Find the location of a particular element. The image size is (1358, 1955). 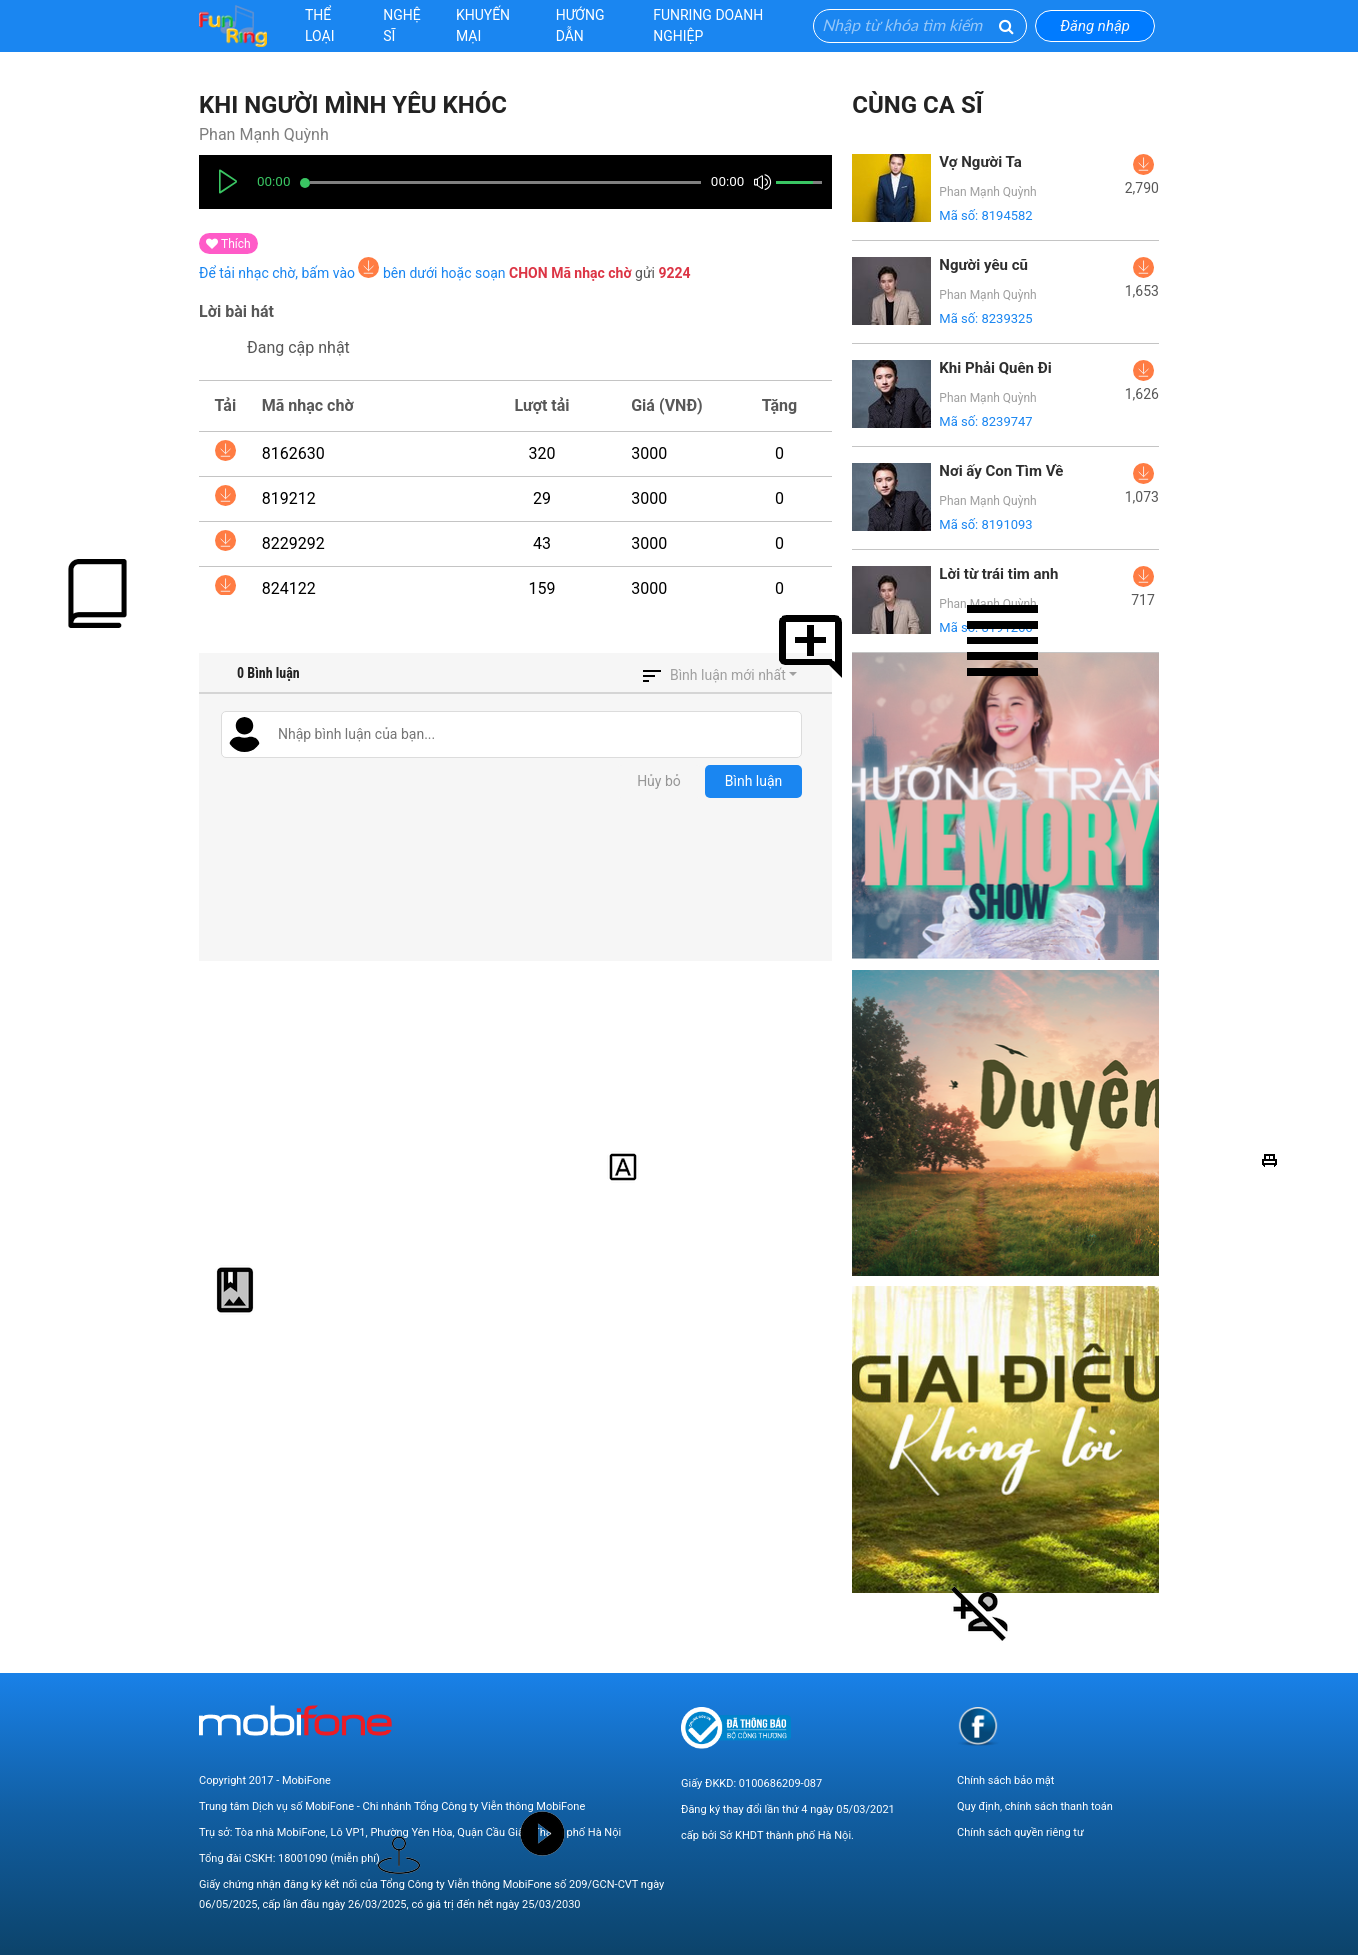

play media or video content is located at coordinates (542, 1833).